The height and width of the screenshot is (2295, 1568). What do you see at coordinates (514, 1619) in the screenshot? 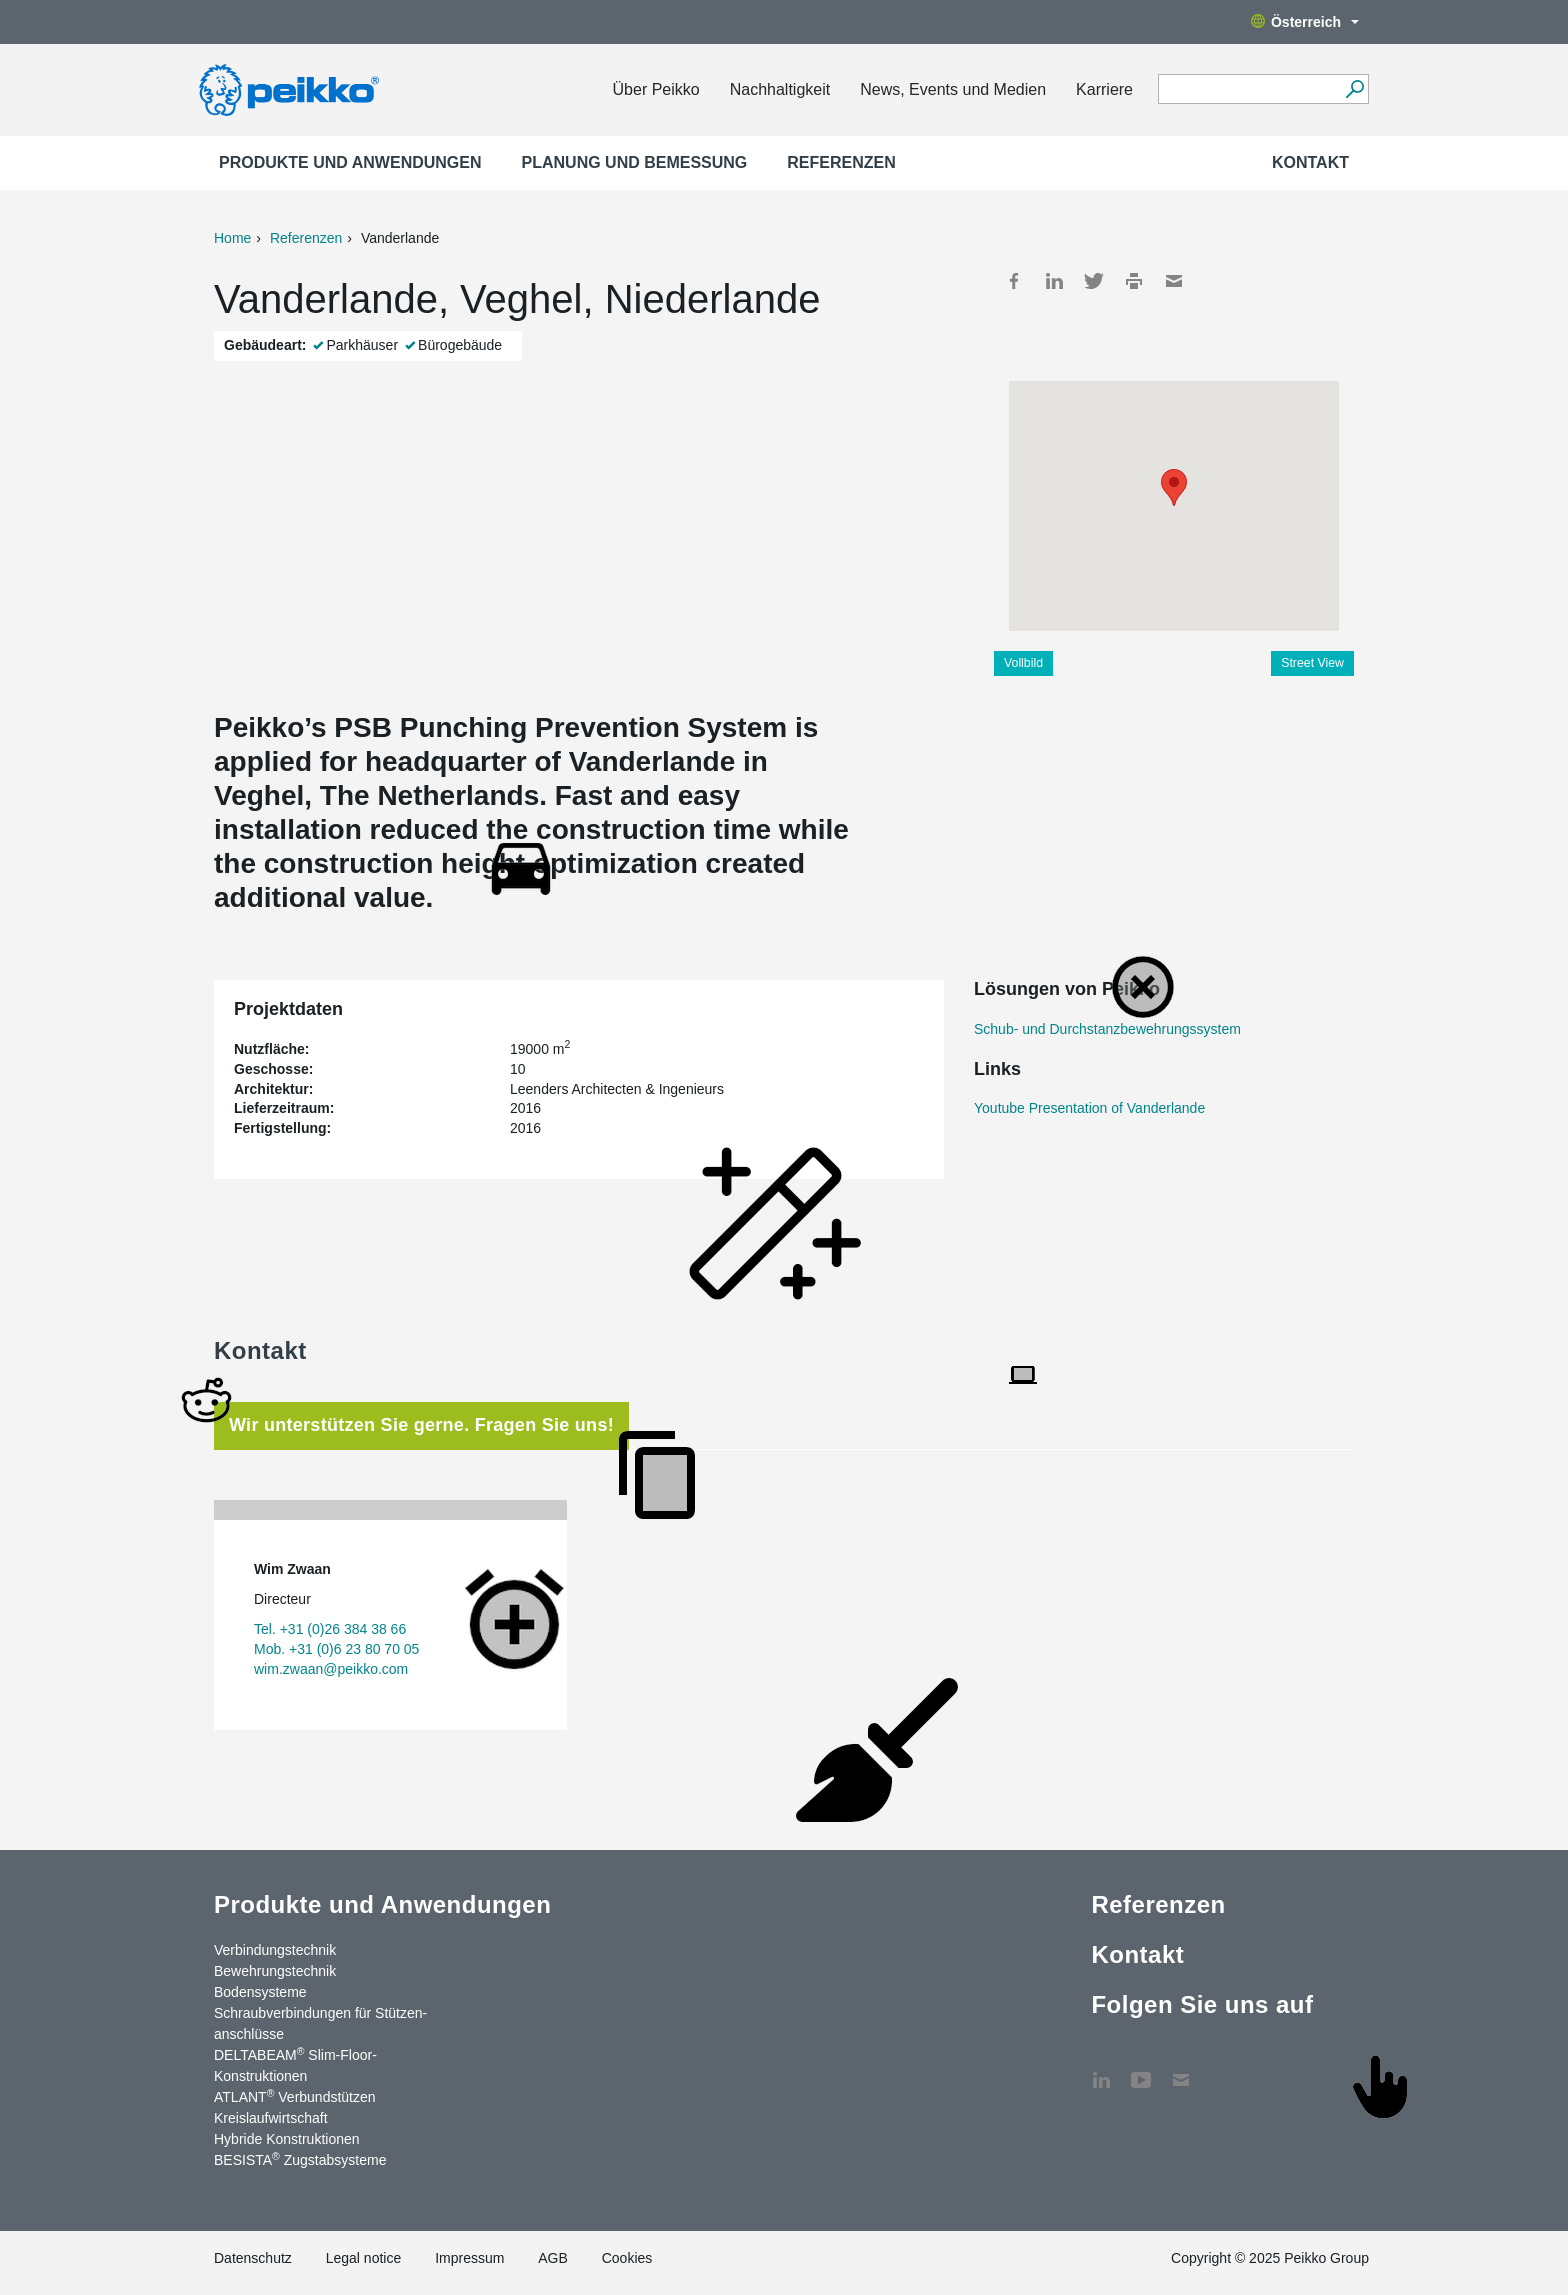
I see `add a new alarm` at bounding box center [514, 1619].